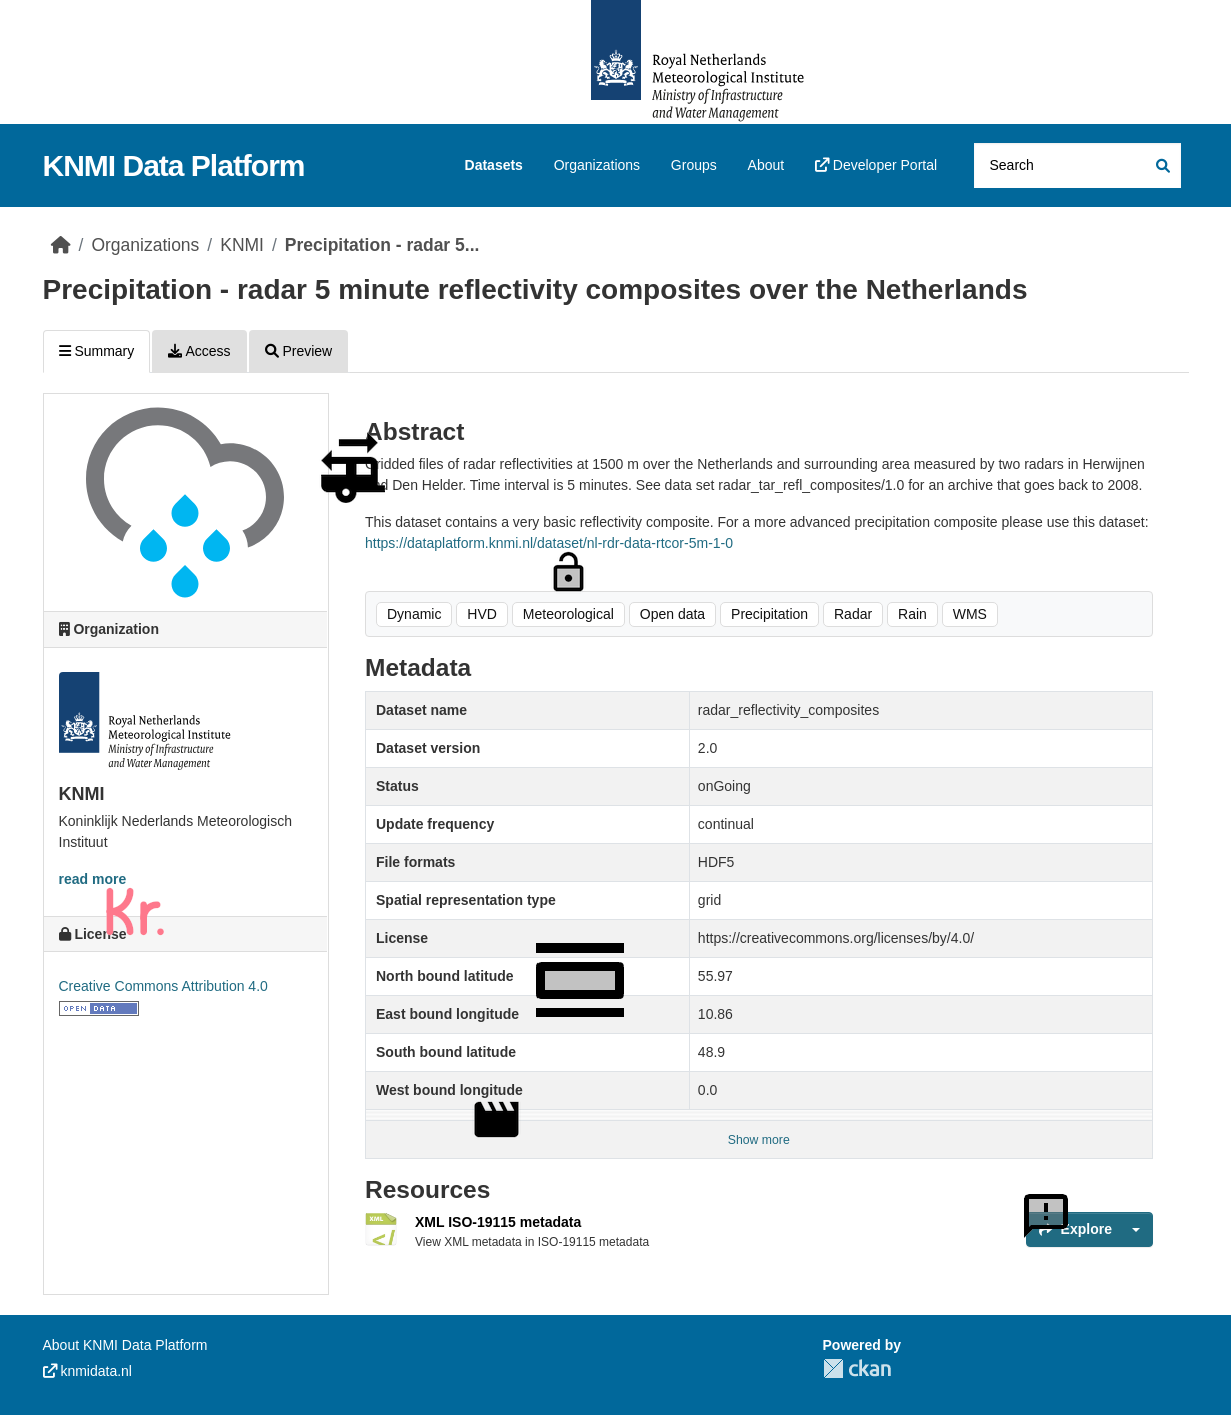 The width and height of the screenshot is (1231, 1415). What do you see at coordinates (349, 467) in the screenshot?
I see `indicates RV hookup availability at a location` at bounding box center [349, 467].